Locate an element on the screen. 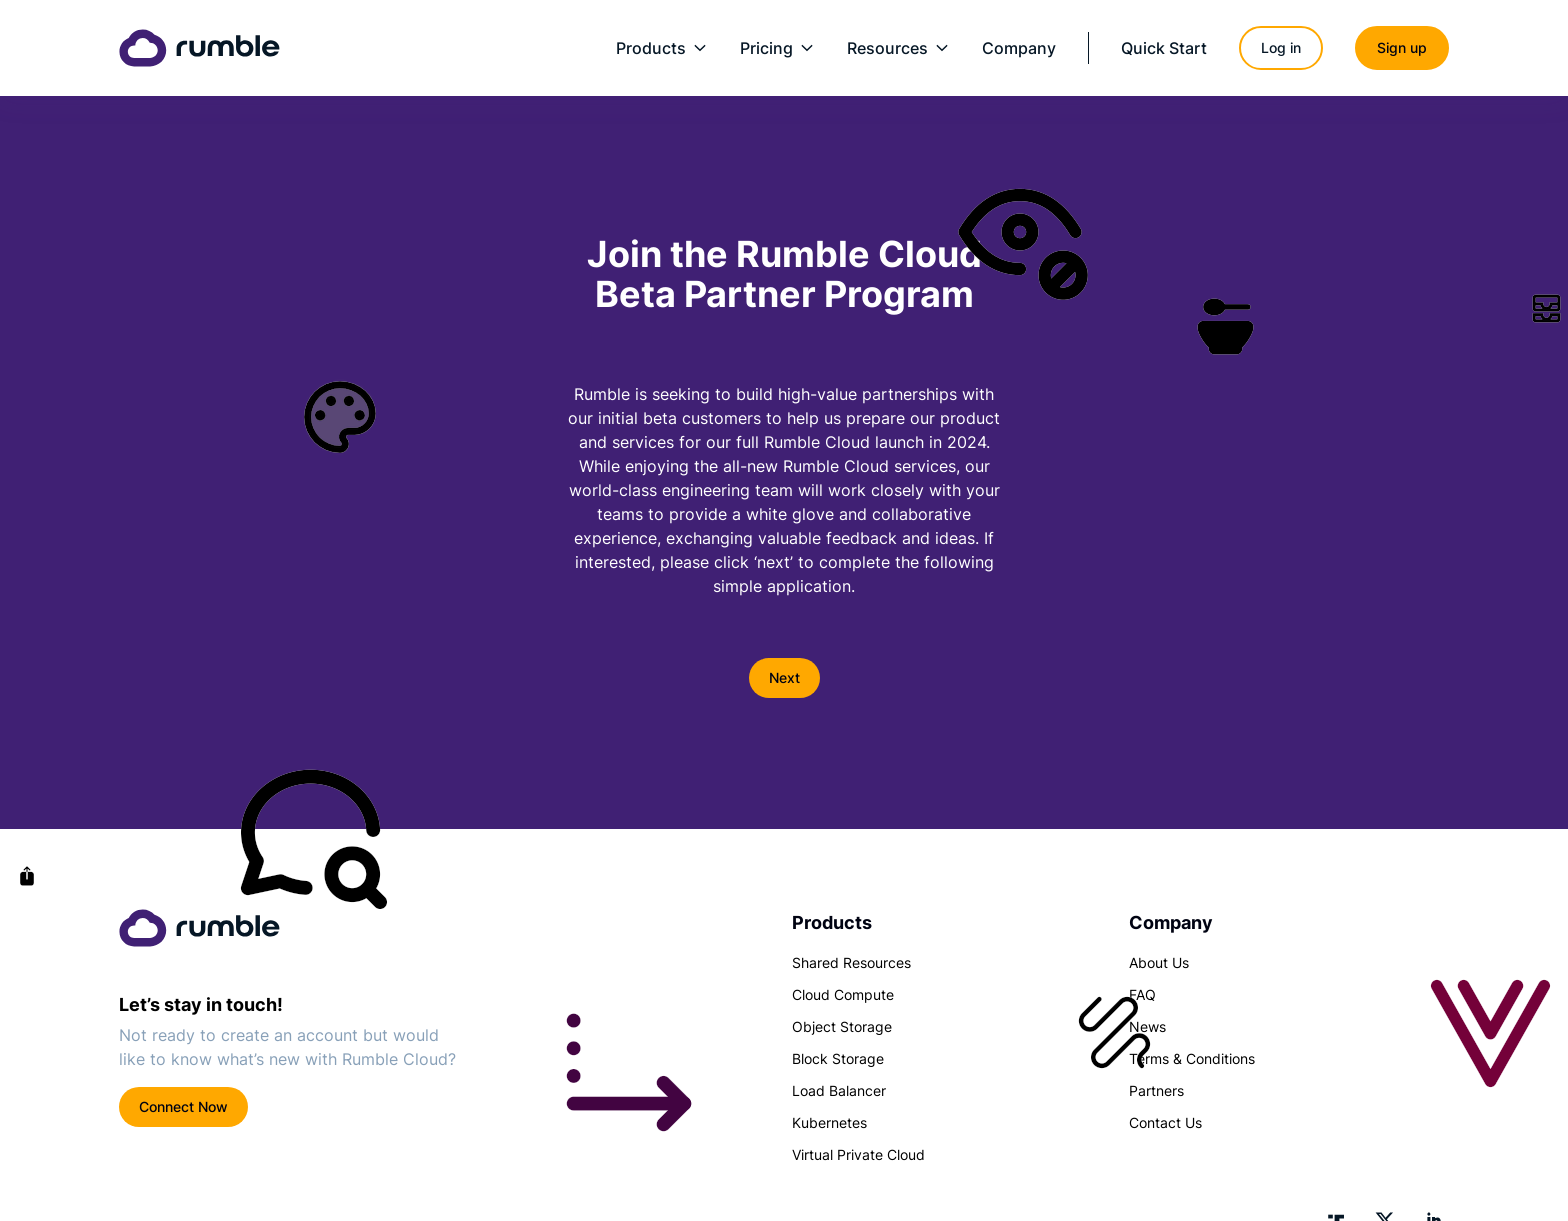 This screenshot has height=1221, width=1568. access food or dining options is located at coordinates (1225, 326).